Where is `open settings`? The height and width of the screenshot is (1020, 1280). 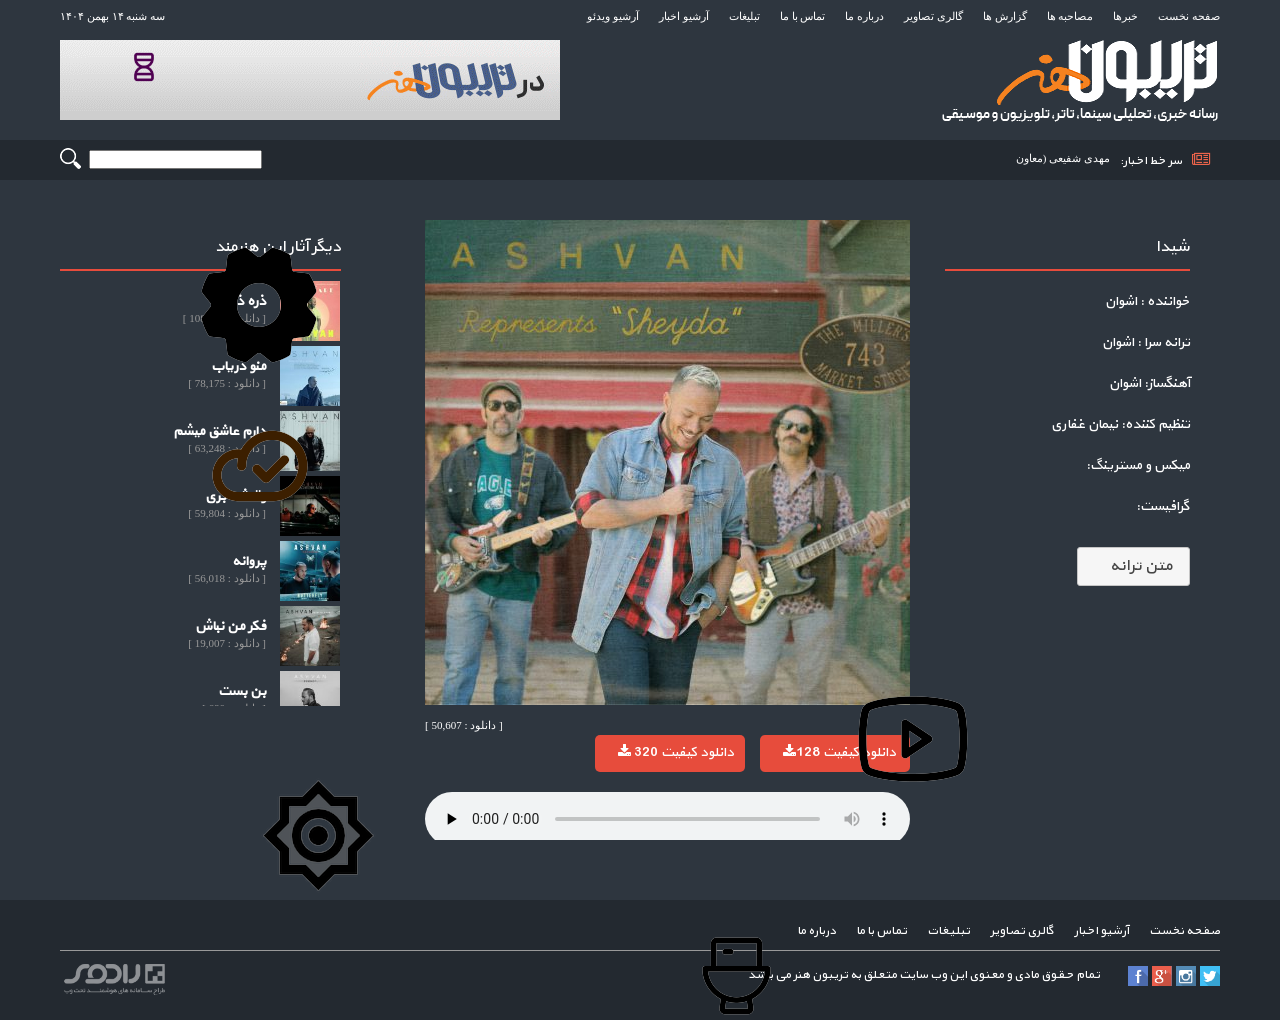
open settings is located at coordinates (259, 305).